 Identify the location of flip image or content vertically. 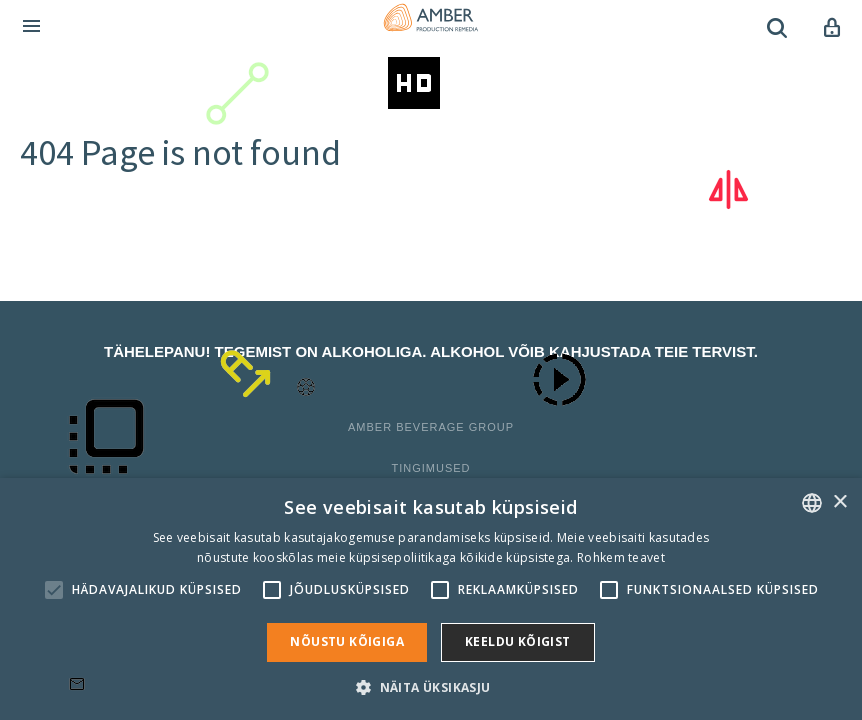
(728, 189).